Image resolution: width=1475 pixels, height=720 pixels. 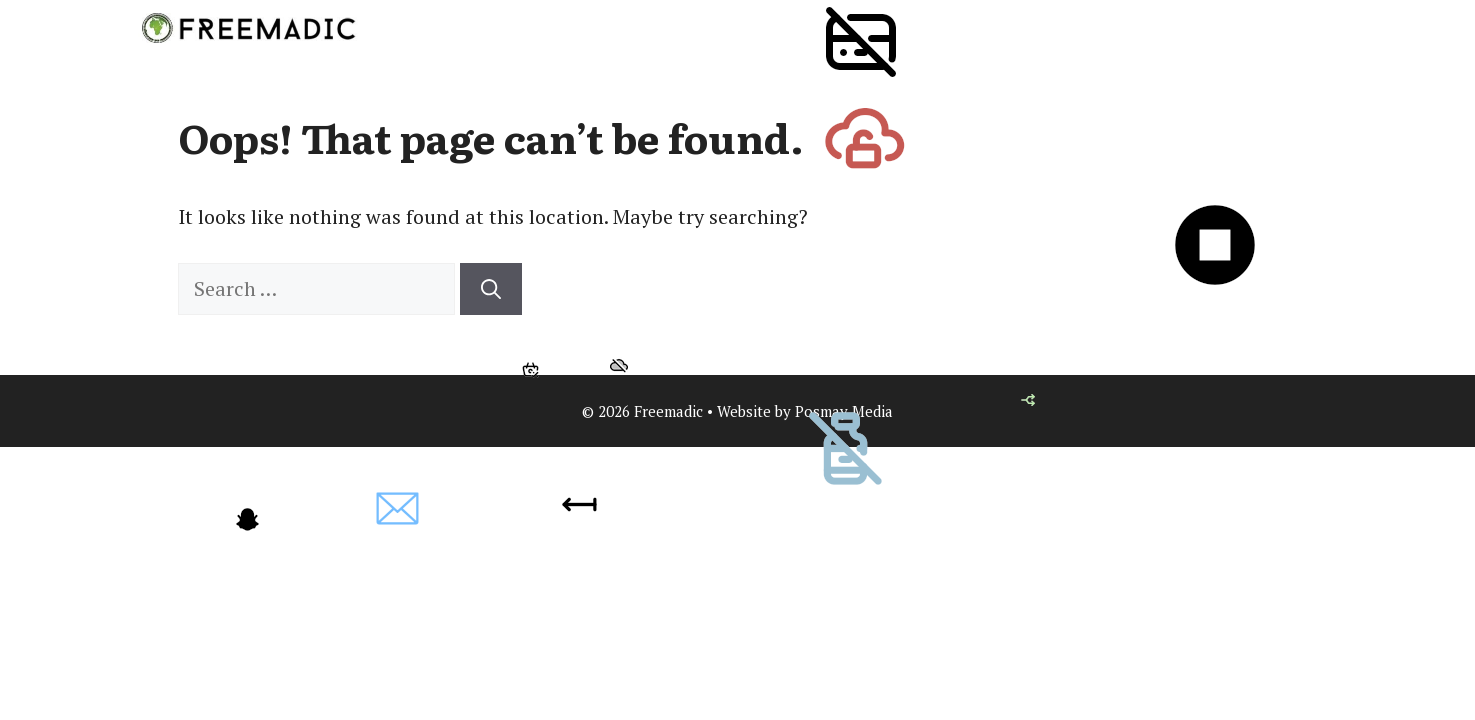 I want to click on navigate back to previous screen, so click(x=579, y=504).